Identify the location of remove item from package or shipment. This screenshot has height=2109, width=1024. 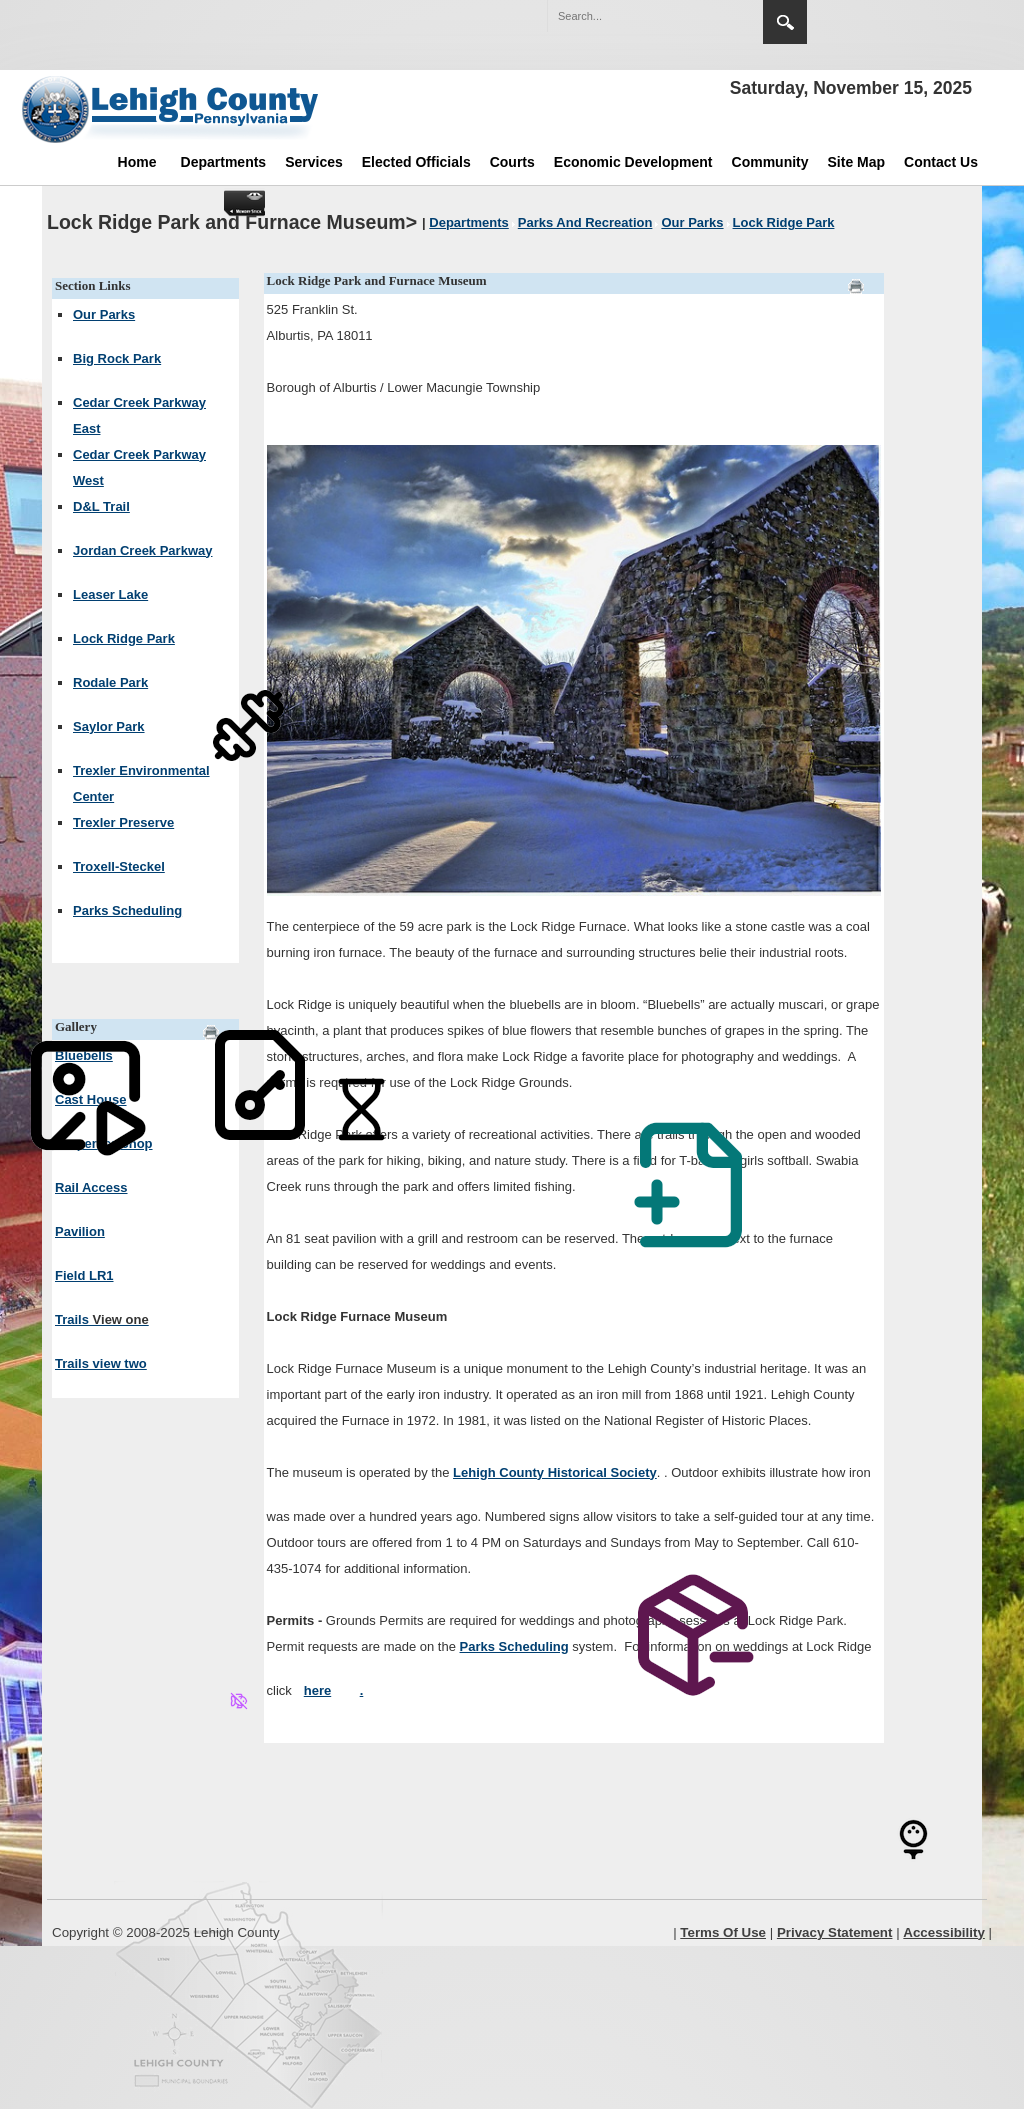
(693, 1635).